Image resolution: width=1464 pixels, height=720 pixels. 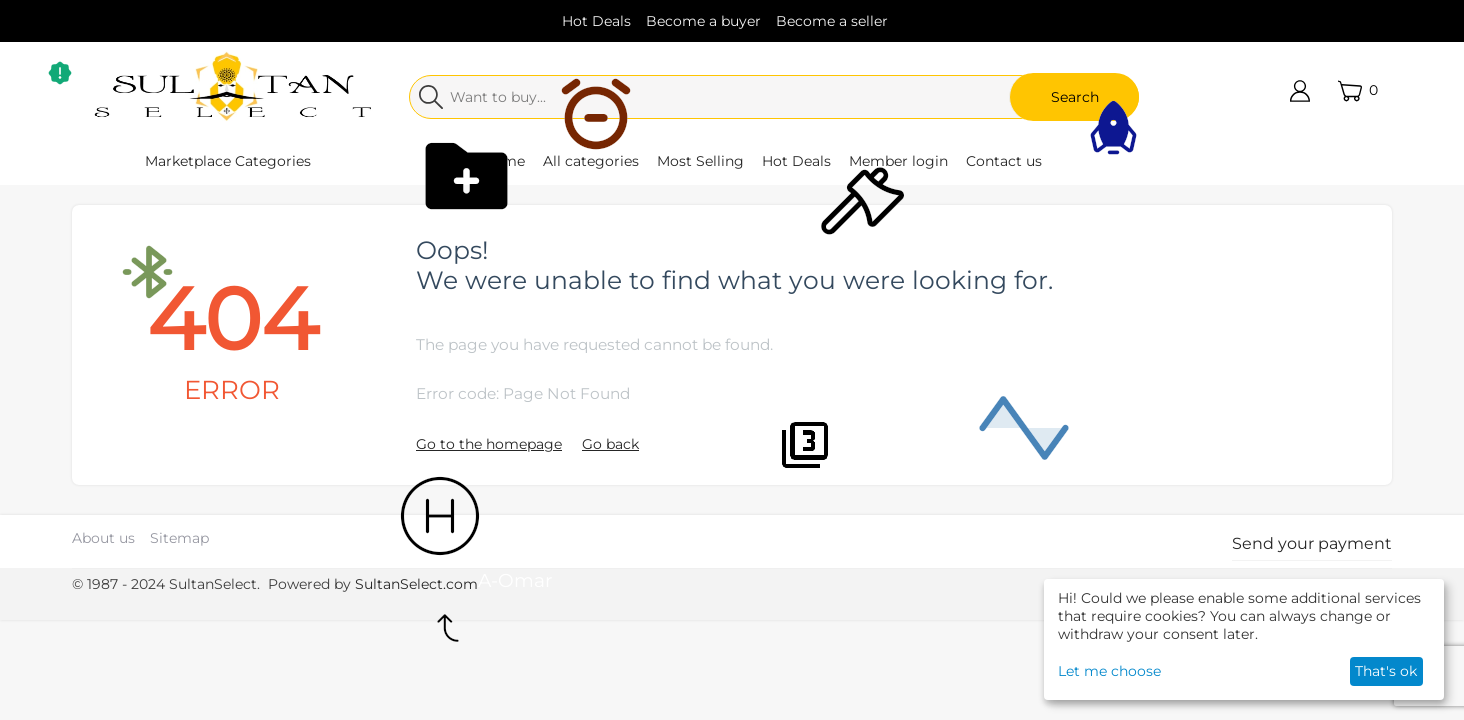 What do you see at coordinates (1113, 129) in the screenshot?
I see `launch or deploy an application` at bounding box center [1113, 129].